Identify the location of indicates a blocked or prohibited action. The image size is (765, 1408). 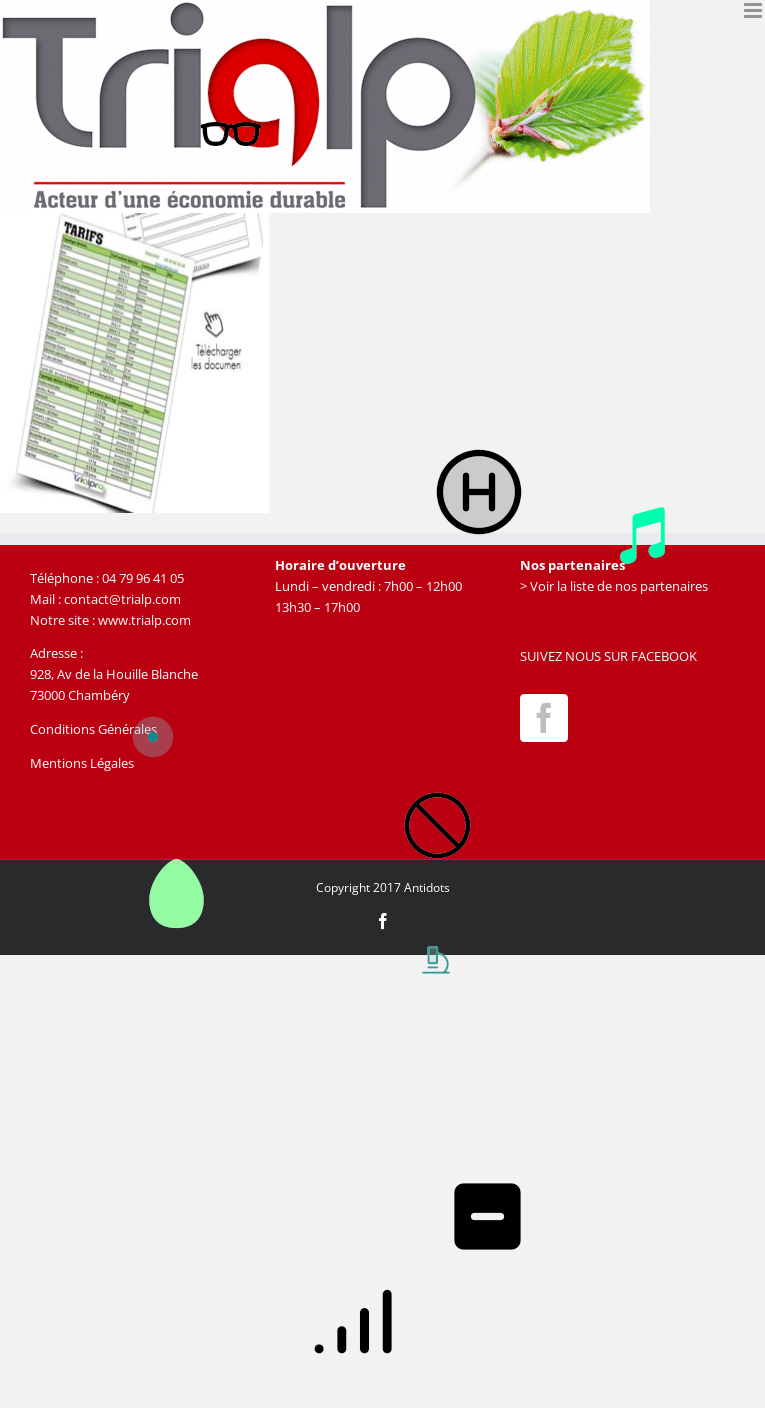
(437, 825).